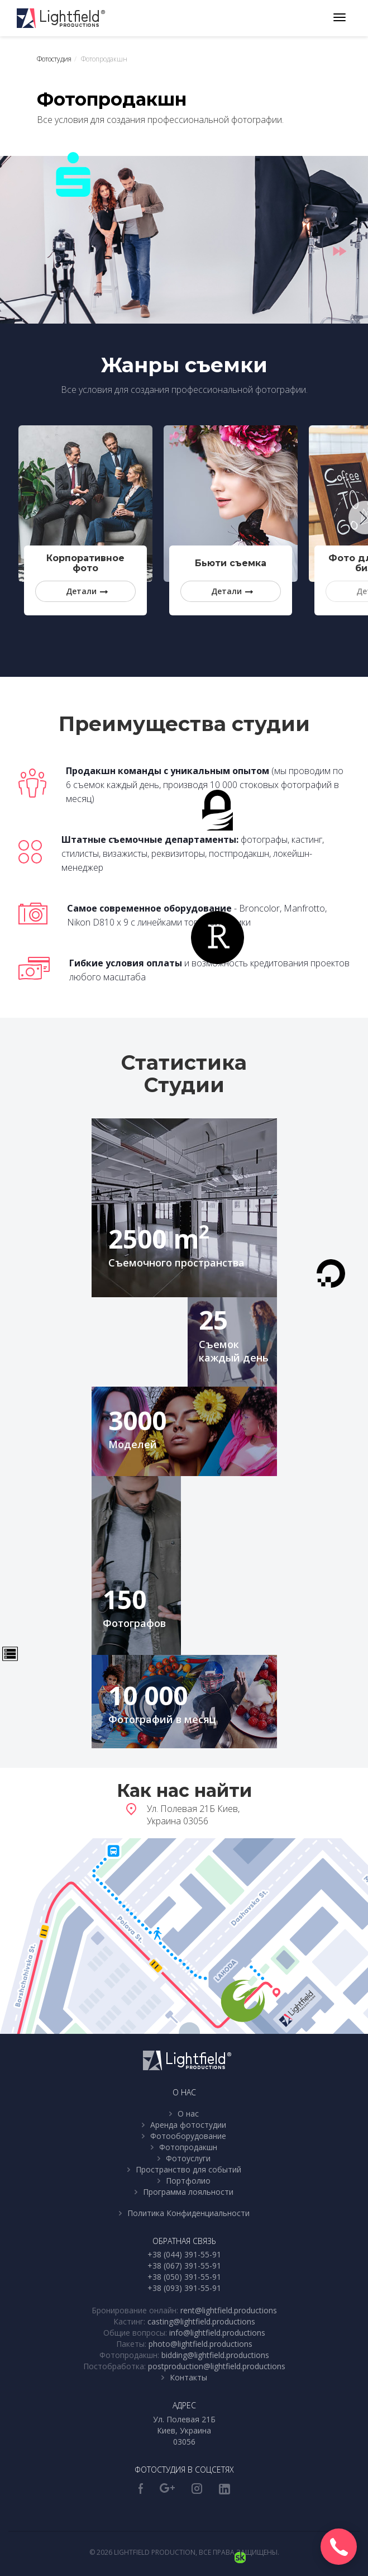  What do you see at coordinates (243, 2001) in the screenshot?
I see `phoenix squadron logo from star wars rebels` at bounding box center [243, 2001].